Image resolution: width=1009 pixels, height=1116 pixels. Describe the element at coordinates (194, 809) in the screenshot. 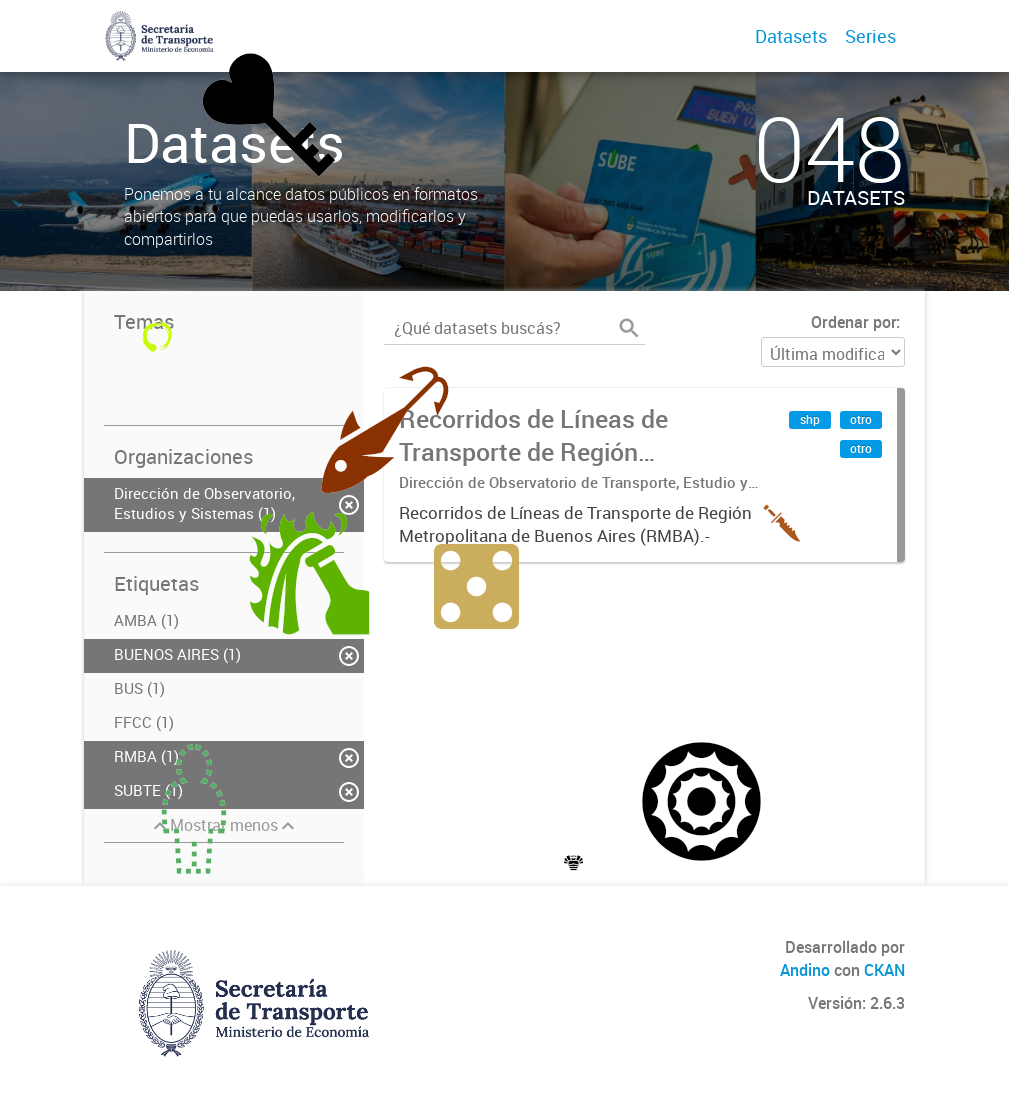

I see `toggle invisibility or stealth mode` at that location.